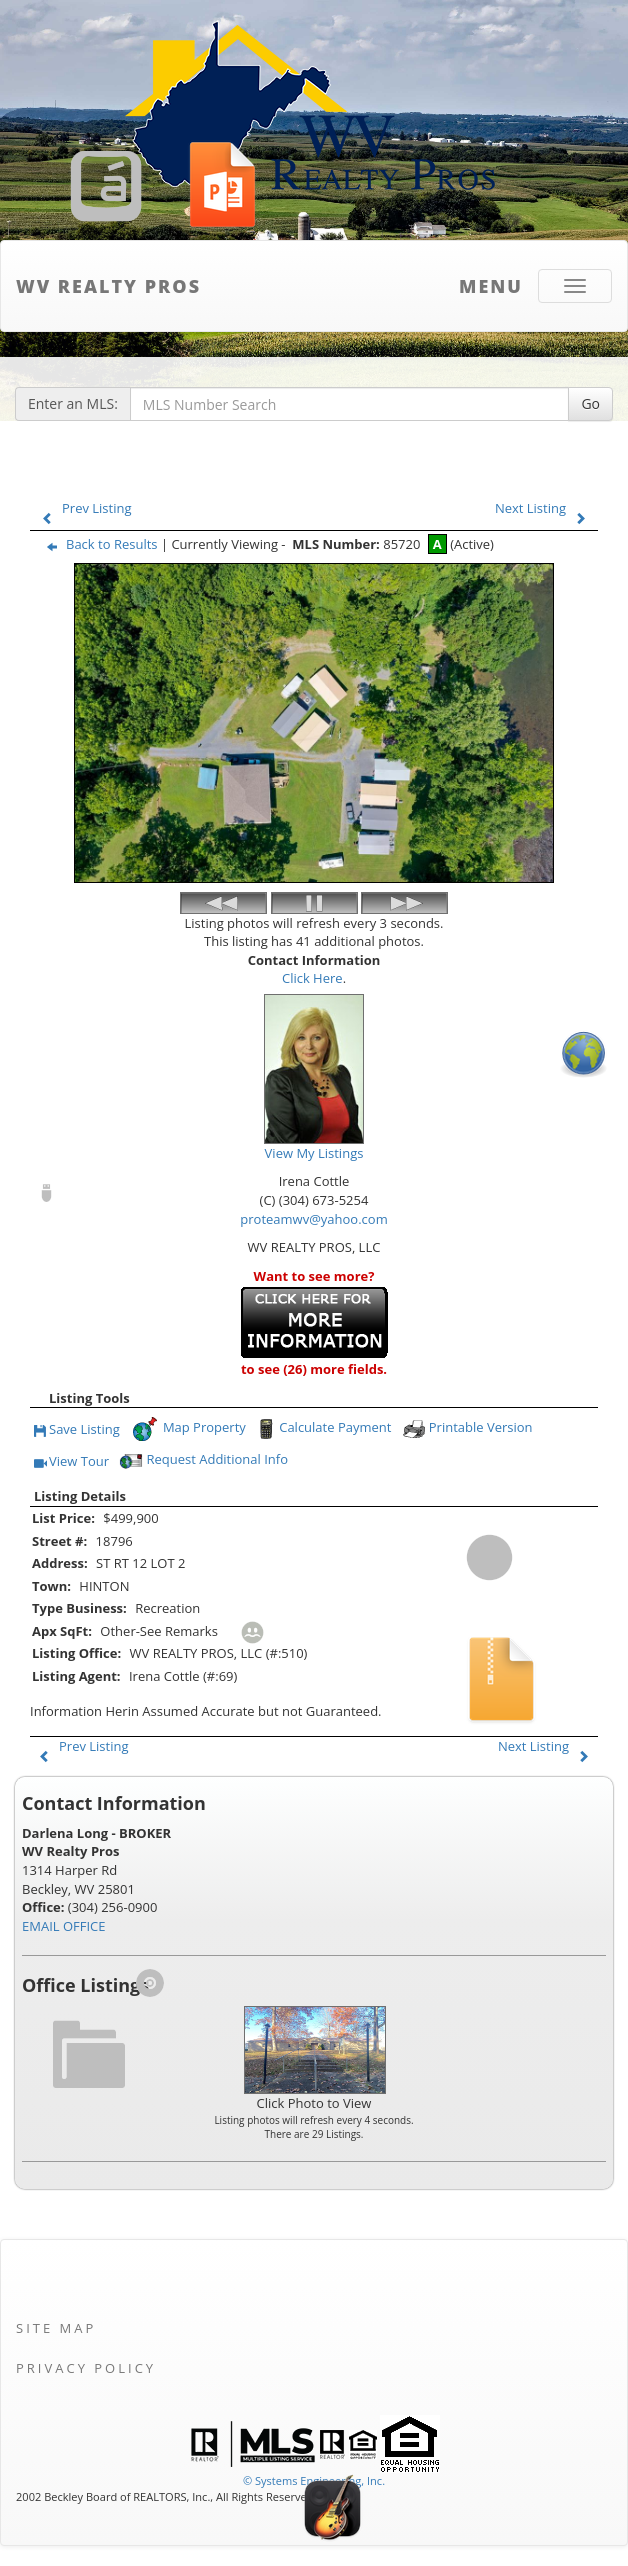 Image resolution: width=628 pixels, height=2566 pixels. What do you see at coordinates (489, 1557) in the screenshot?
I see `start recording audio or video` at bounding box center [489, 1557].